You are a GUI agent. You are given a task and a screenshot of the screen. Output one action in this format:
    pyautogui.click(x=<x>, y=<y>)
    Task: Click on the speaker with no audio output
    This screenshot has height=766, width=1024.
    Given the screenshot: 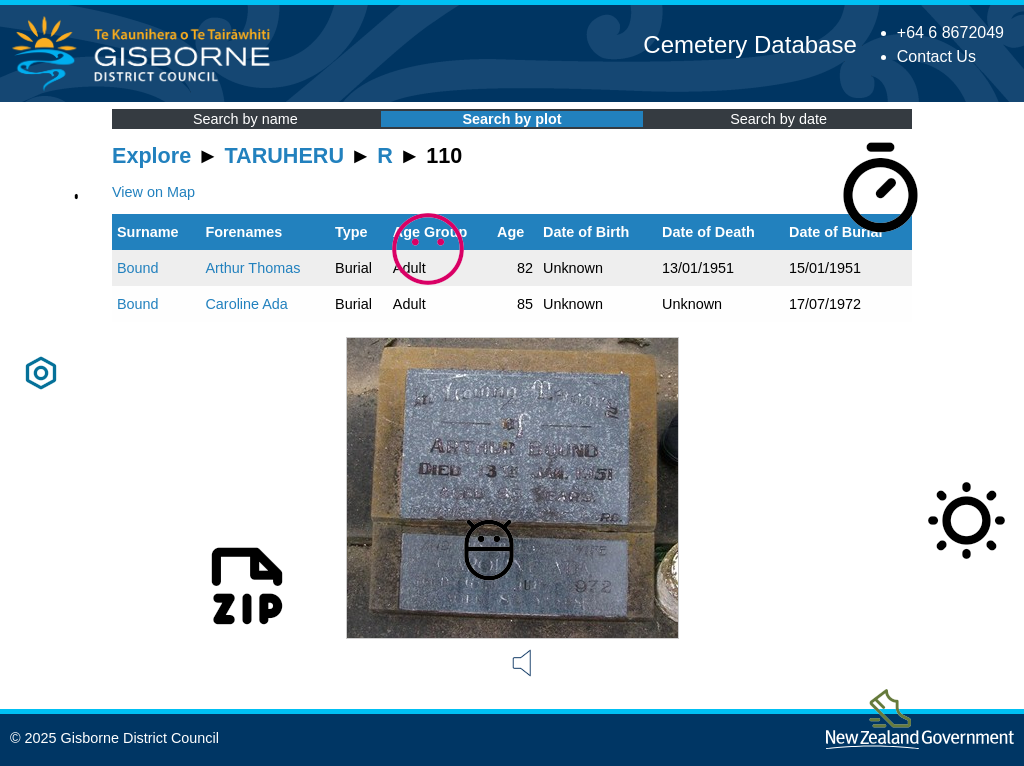 What is the action you would take?
    pyautogui.click(x=526, y=663)
    